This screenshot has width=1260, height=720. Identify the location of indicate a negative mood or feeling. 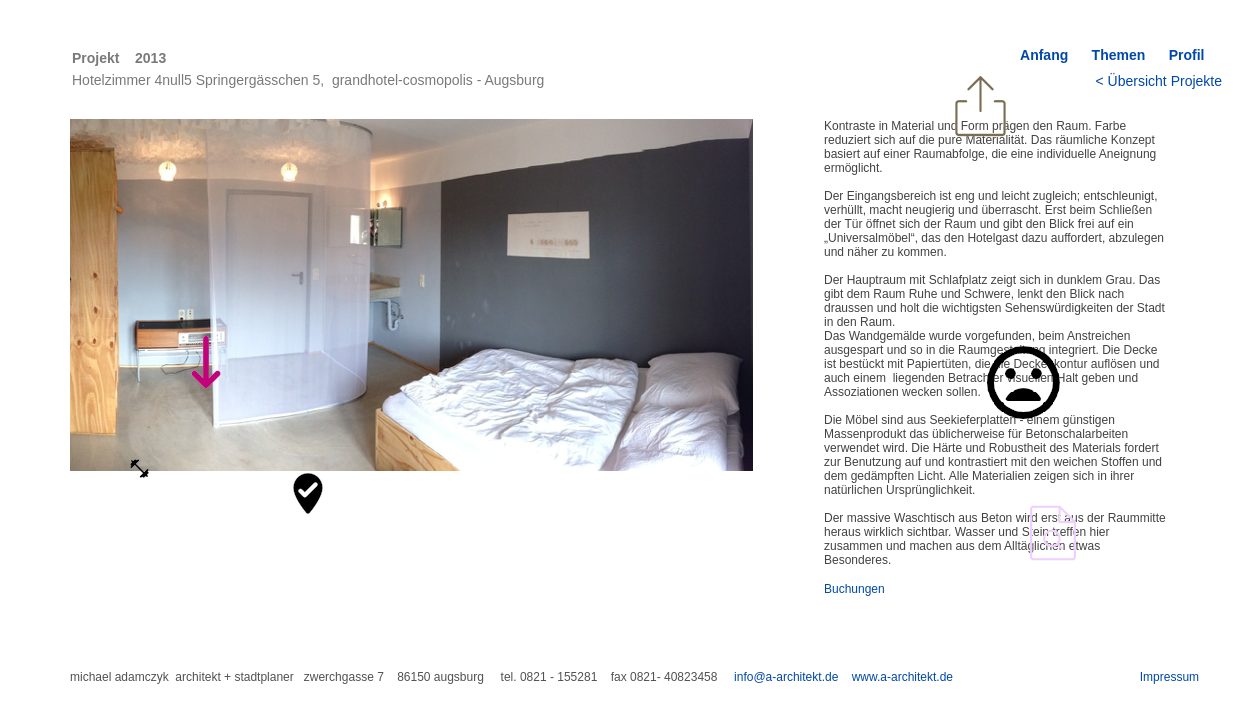
(1023, 382).